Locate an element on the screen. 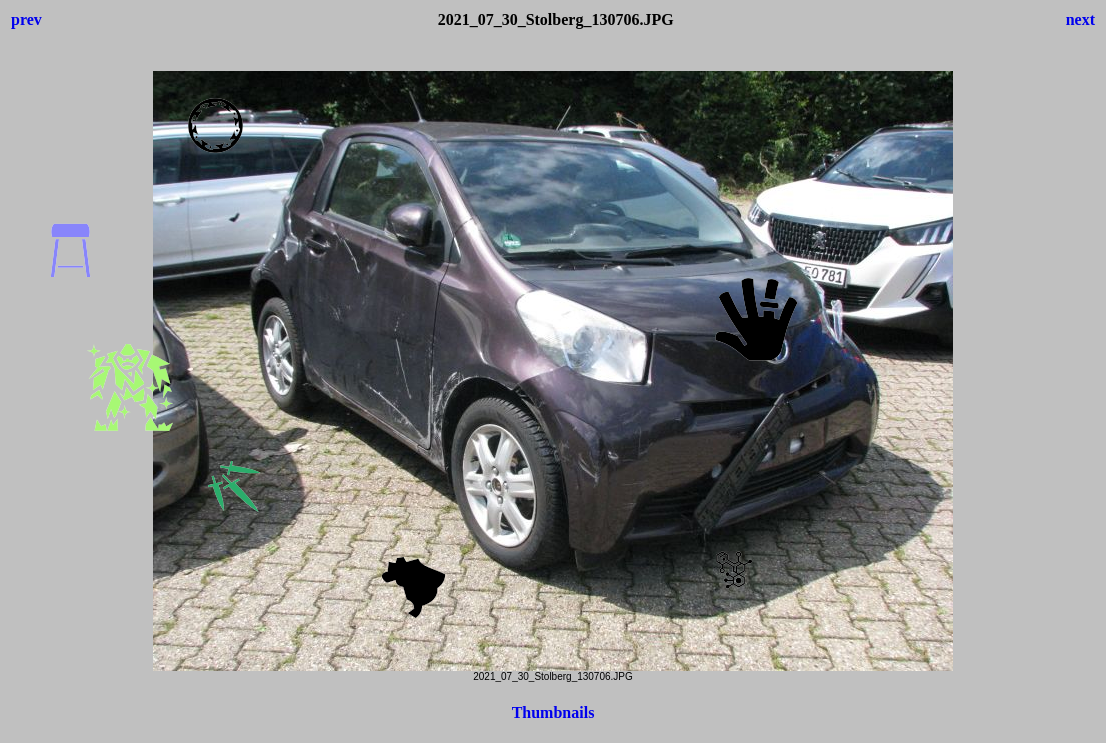  assassin or rogue character class icon is located at coordinates (233, 487).